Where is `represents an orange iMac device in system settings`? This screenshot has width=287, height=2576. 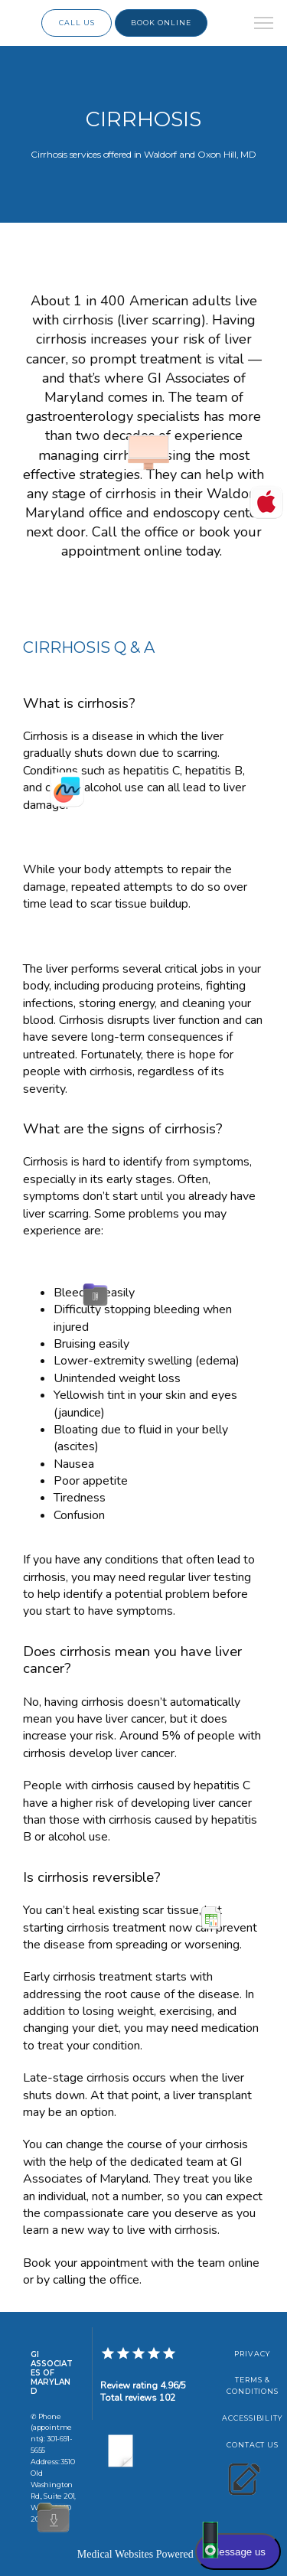
represents an orange iMac device in system settings is located at coordinates (148, 452).